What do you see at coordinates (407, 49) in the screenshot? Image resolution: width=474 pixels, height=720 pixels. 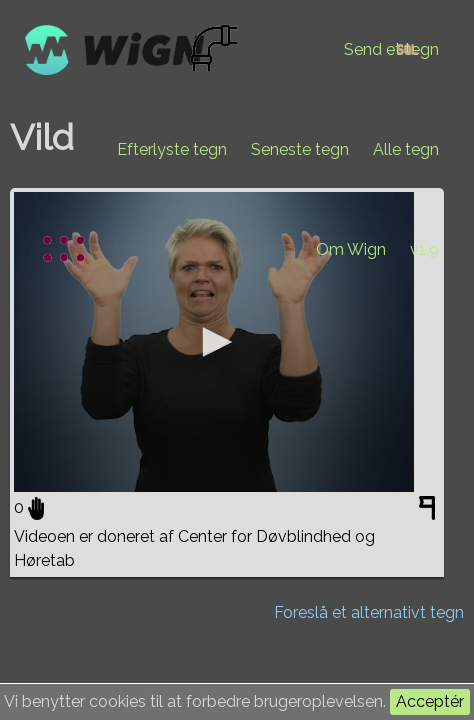 I see `access SQL database or query tools` at bounding box center [407, 49].